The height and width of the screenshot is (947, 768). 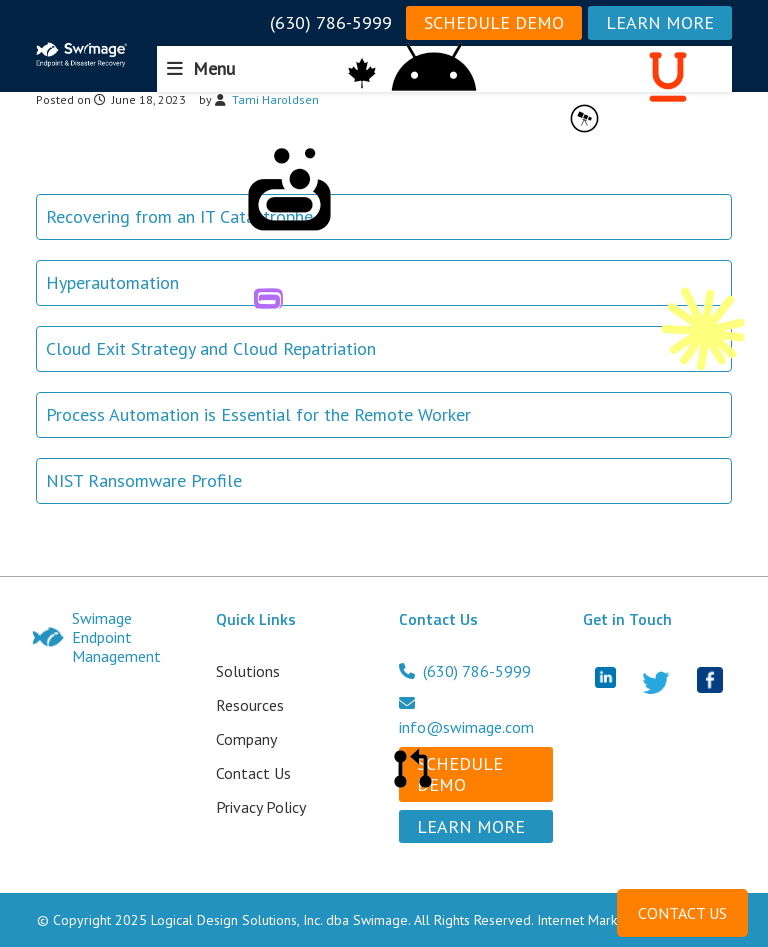 What do you see at coordinates (584, 118) in the screenshot?
I see `WPExplorer WordPress themes and resources logo` at bounding box center [584, 118].